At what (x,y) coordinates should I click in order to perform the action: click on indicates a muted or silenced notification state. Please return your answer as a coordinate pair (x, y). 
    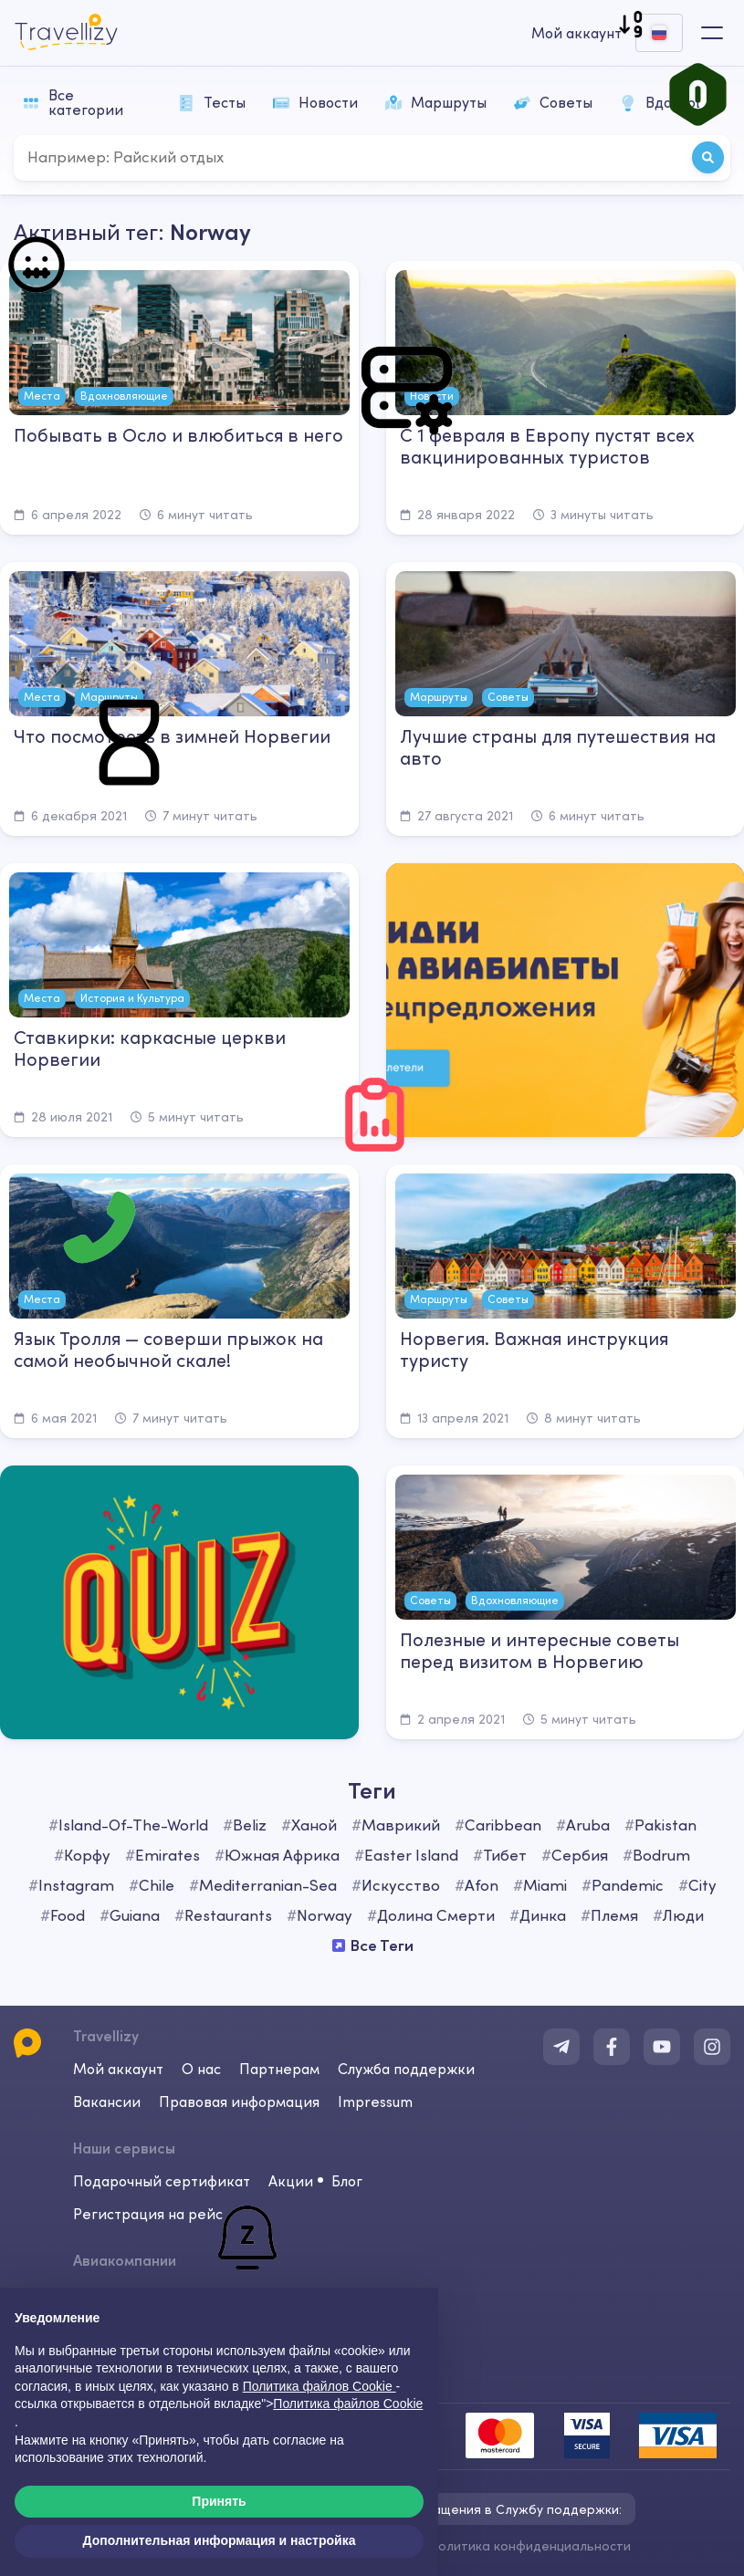
    Looking at the image, I should click on (37, 265).